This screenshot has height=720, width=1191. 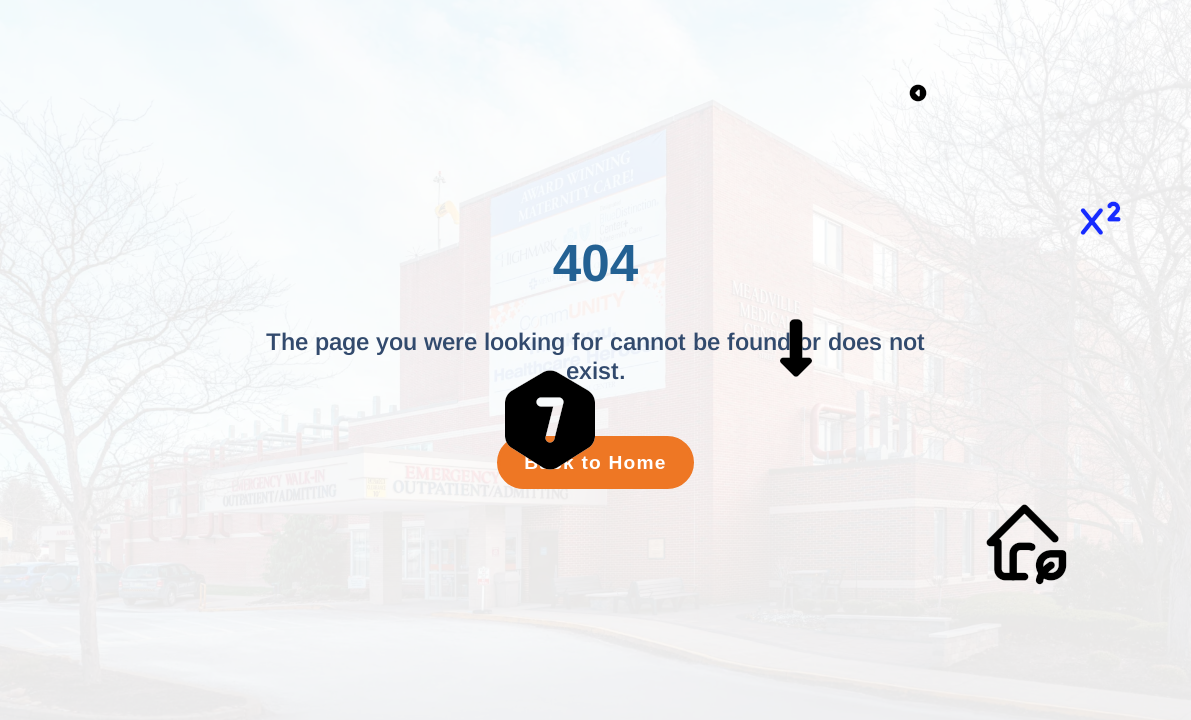 I want to click on go back to the previous screen, so click(x=918, y=93).